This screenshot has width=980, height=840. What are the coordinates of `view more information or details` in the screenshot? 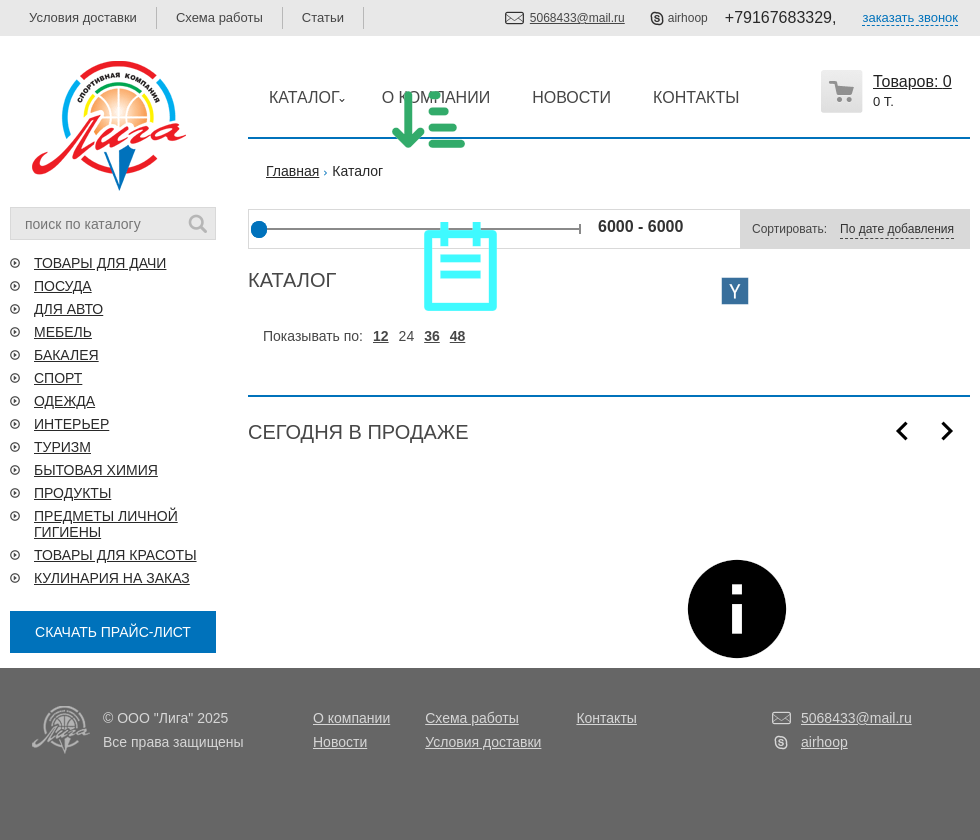 It's located at (737, 609).